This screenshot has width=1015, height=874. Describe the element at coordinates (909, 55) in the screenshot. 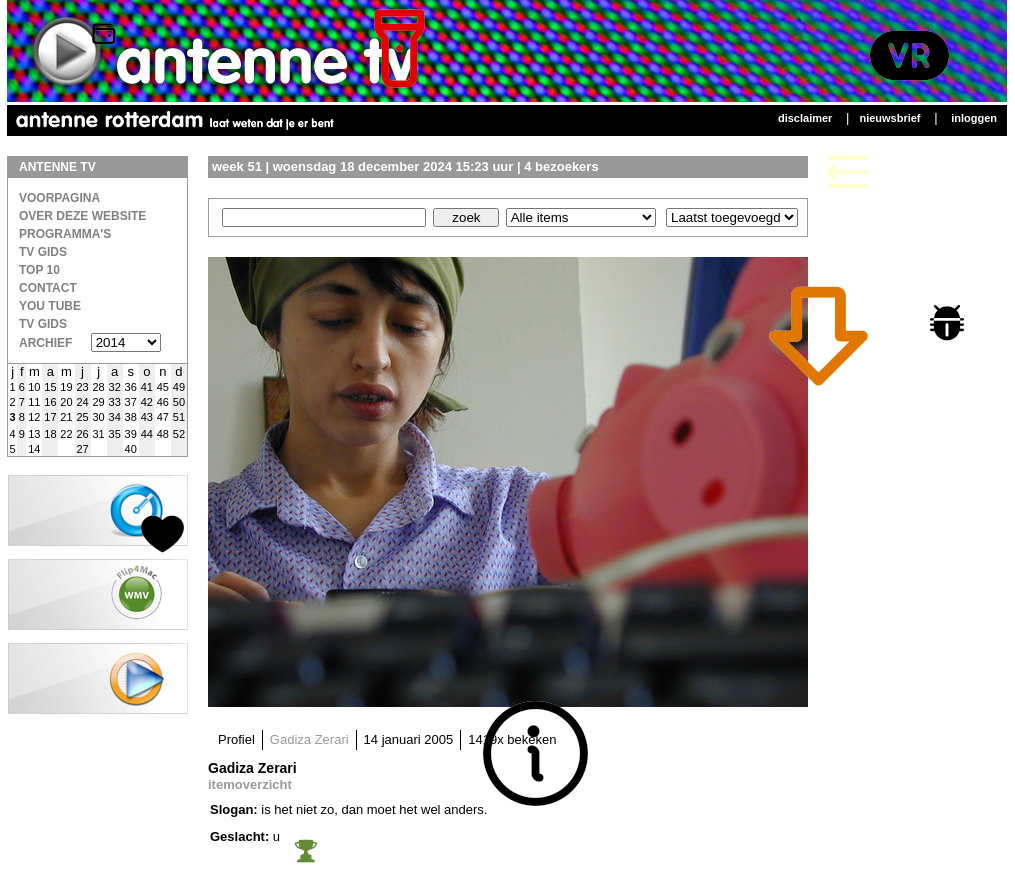

I see `access virtual reality mode or settings` at that location.